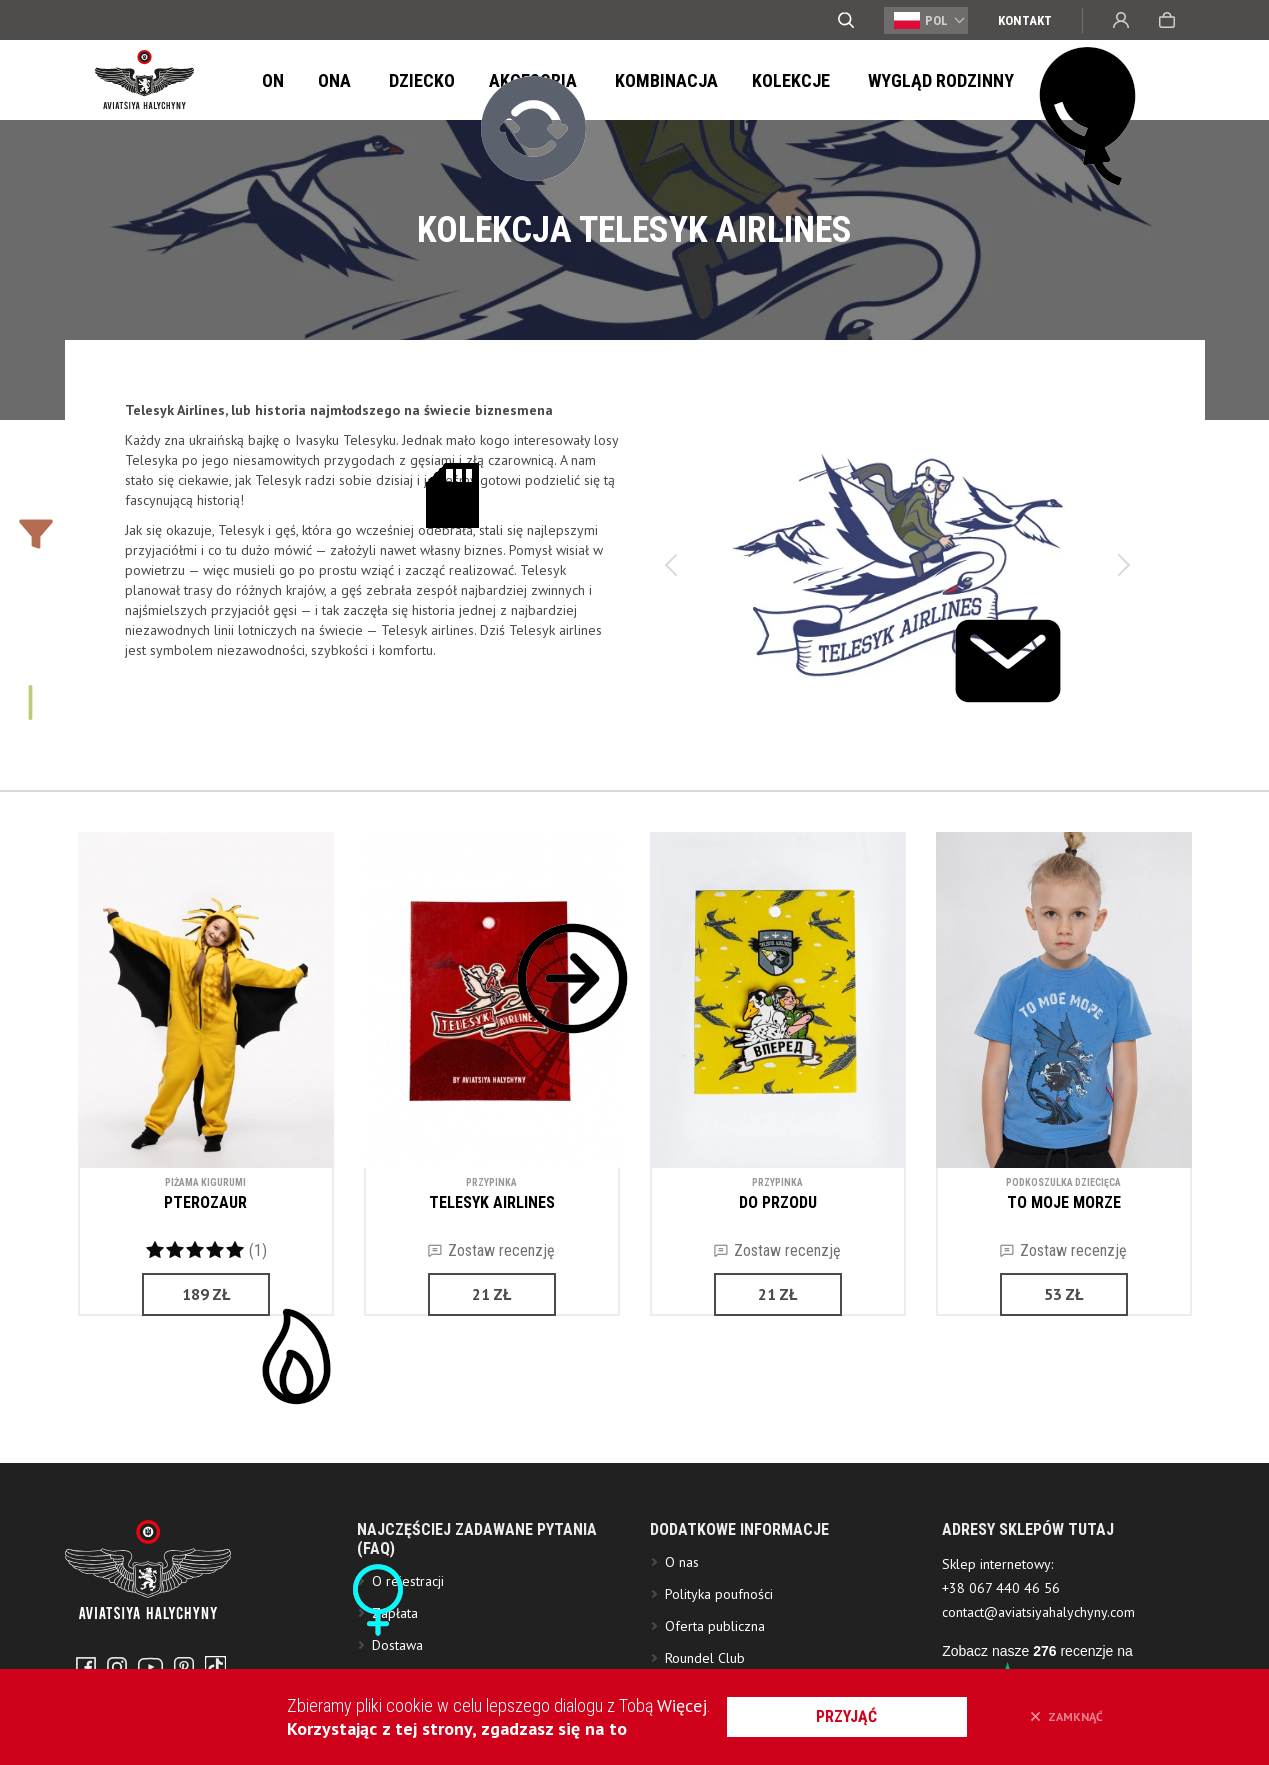 The height and width of the screenshot is (1765, 1269). Describe the element at coordinates (1087, 116) in the screenshot. I see `indicates a celebration or birthday event` at that location.